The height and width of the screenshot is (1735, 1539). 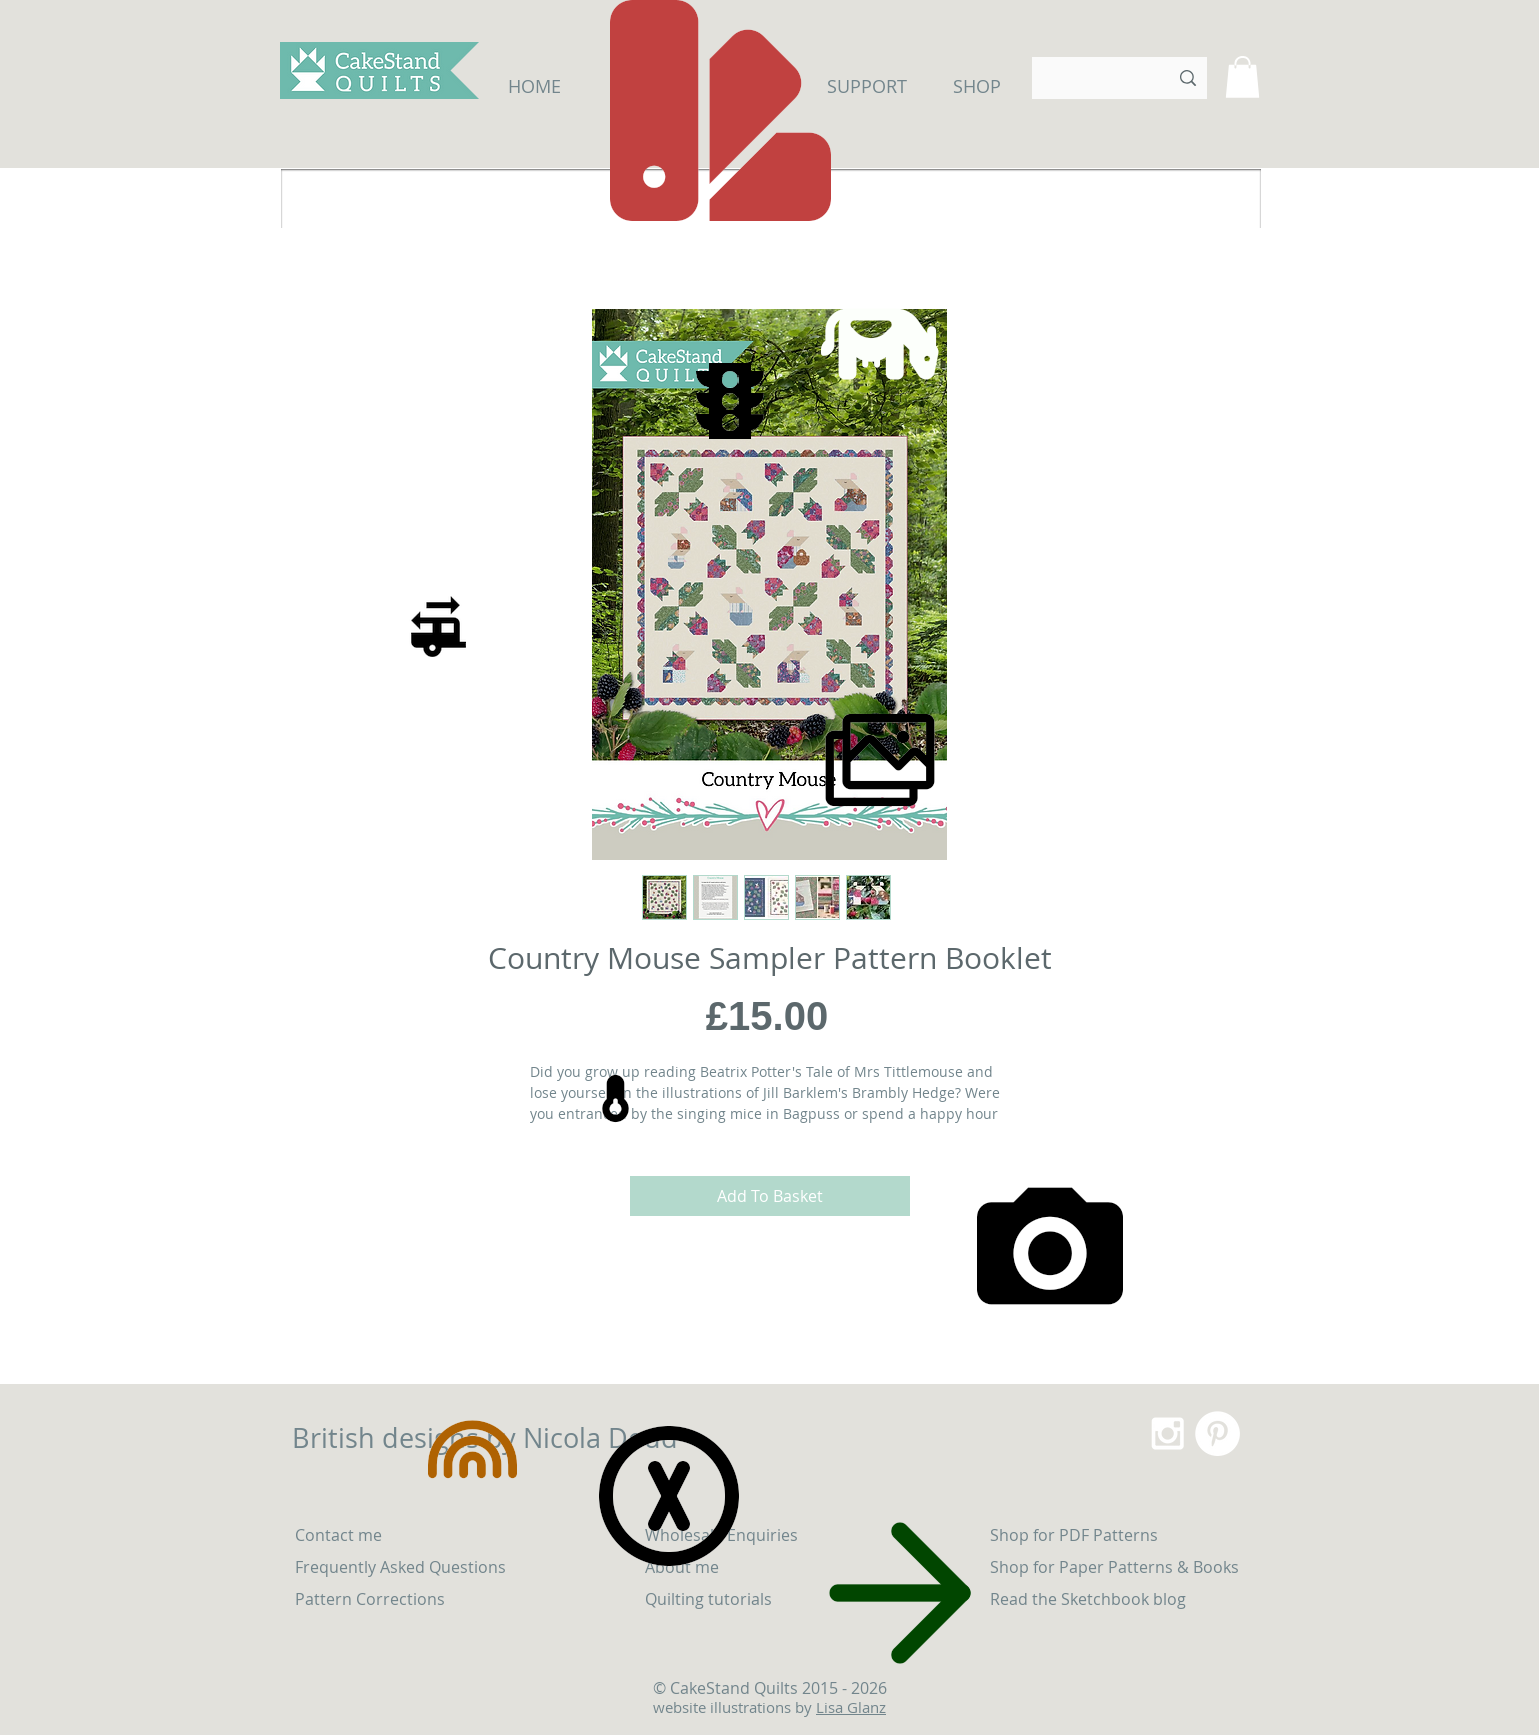 I want to click on view traffic conditions on map, so click(x=730, y=401).